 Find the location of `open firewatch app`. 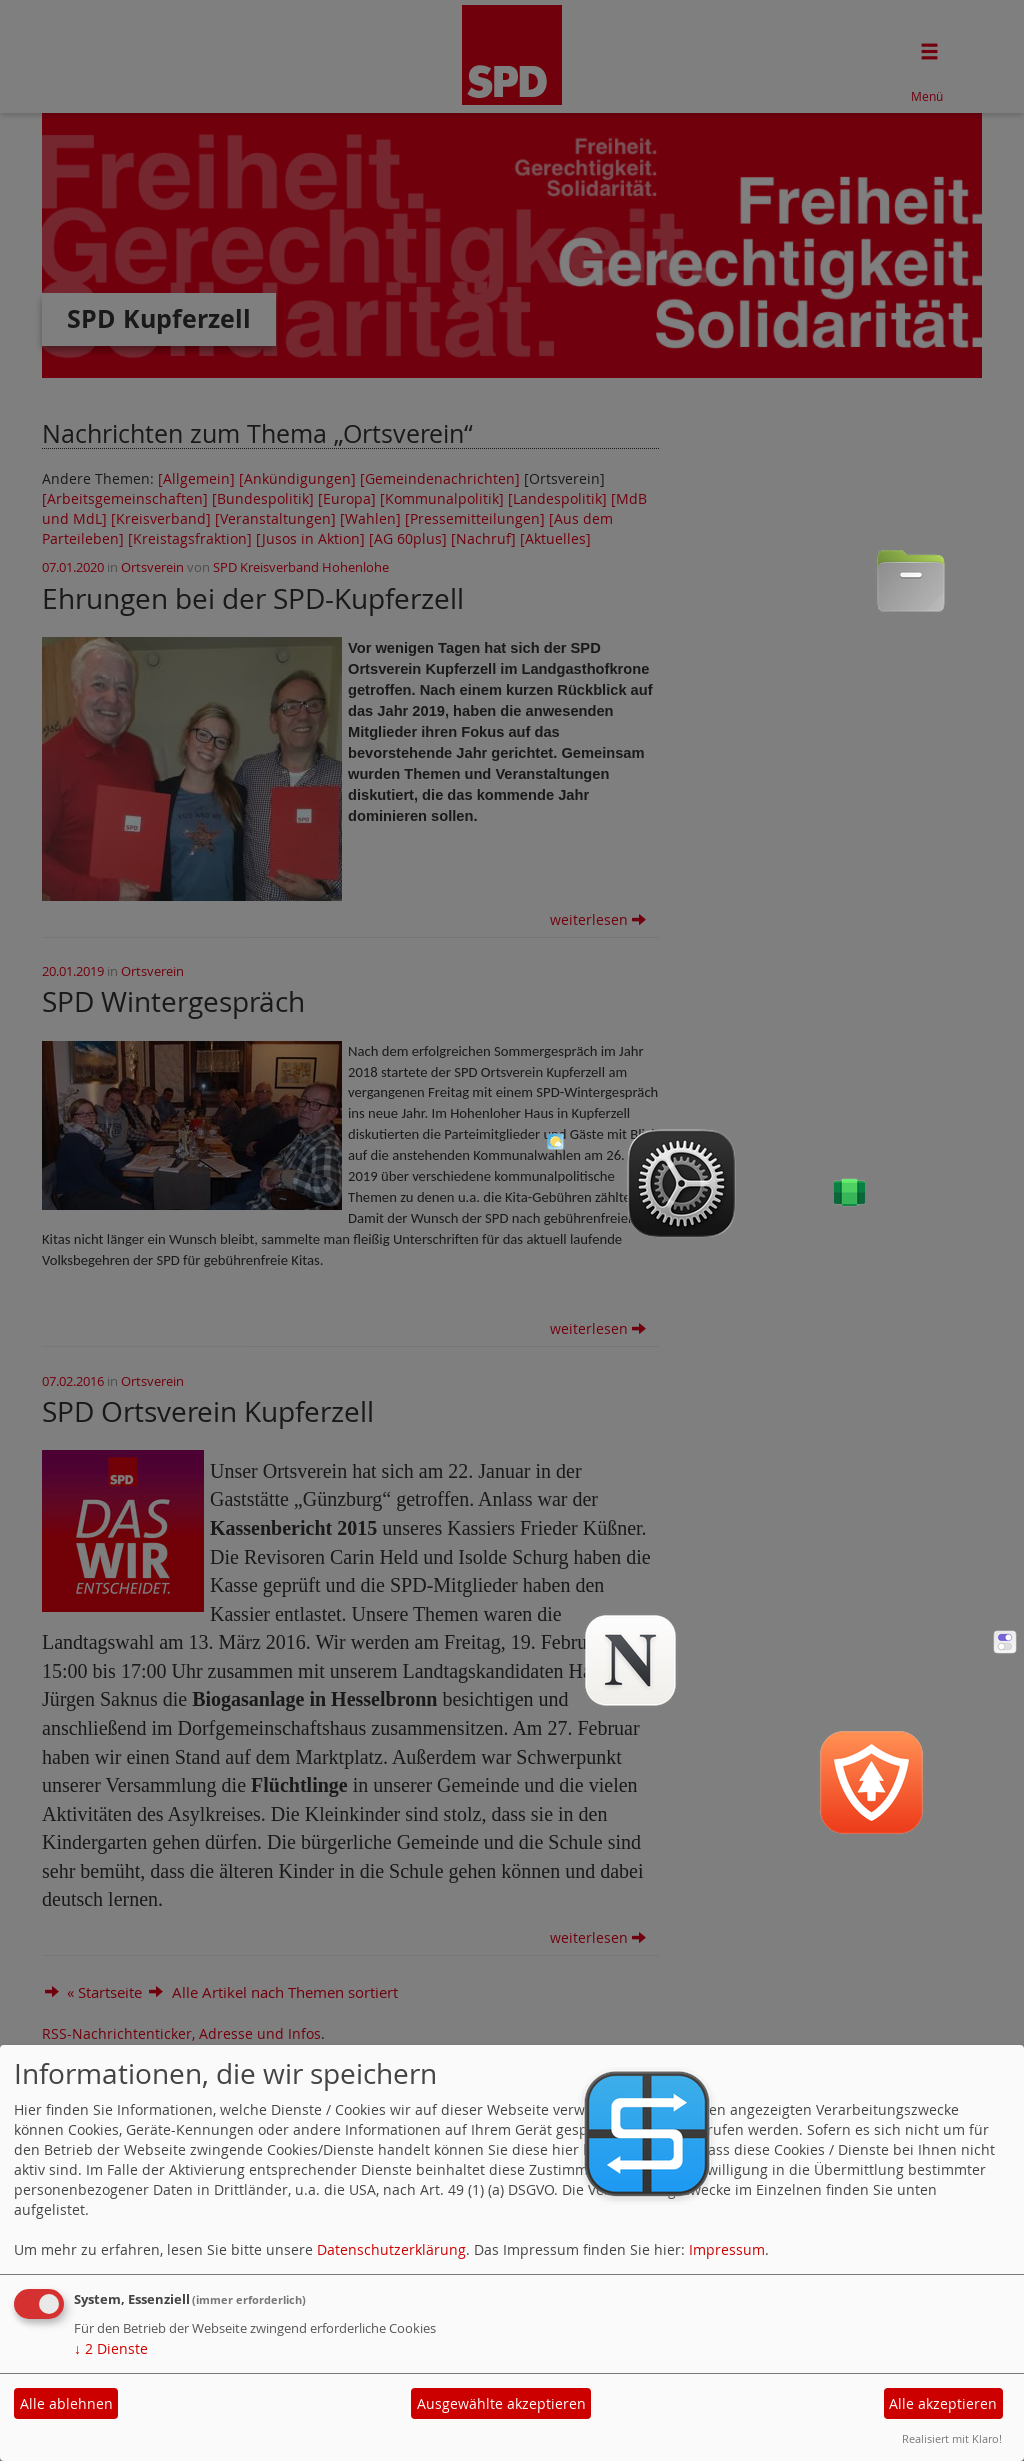

open firewatch app is located at coordinates (871, 1782).